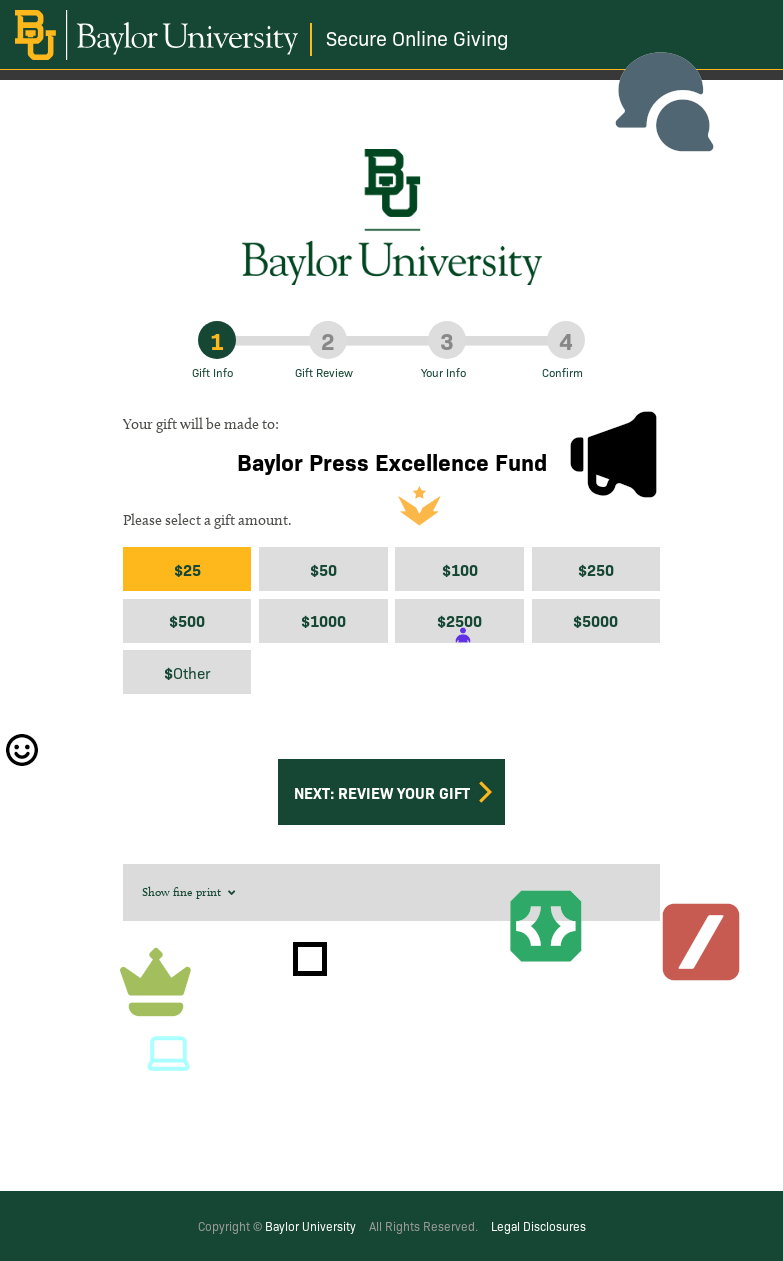  What do you see at coordinates (310, 959) in the screenshot?
I see `stop media playback` at bounding box center [310, 959].